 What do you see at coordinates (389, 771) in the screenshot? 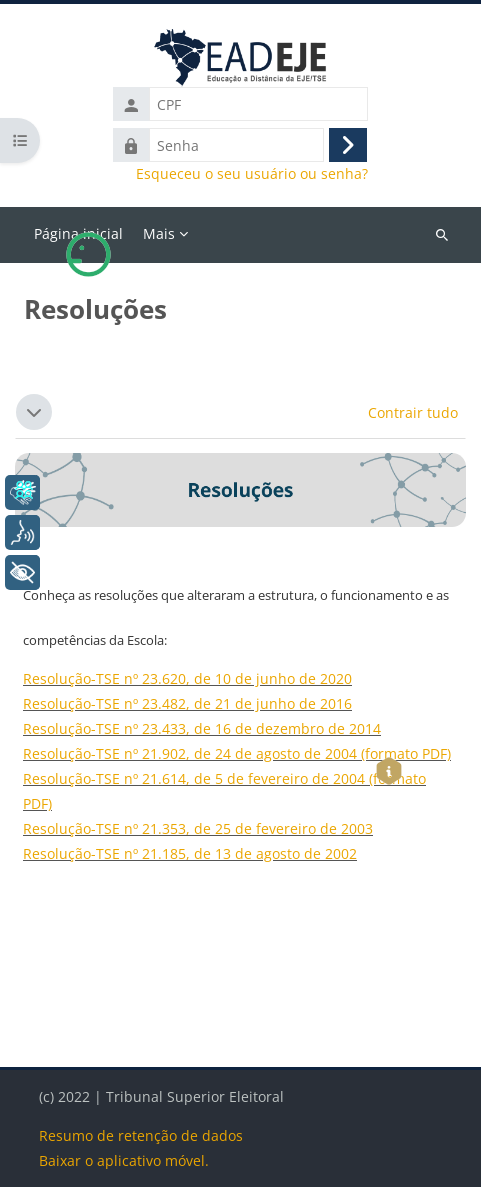
I see `view more information about this item` at bounding box center [389, 771].